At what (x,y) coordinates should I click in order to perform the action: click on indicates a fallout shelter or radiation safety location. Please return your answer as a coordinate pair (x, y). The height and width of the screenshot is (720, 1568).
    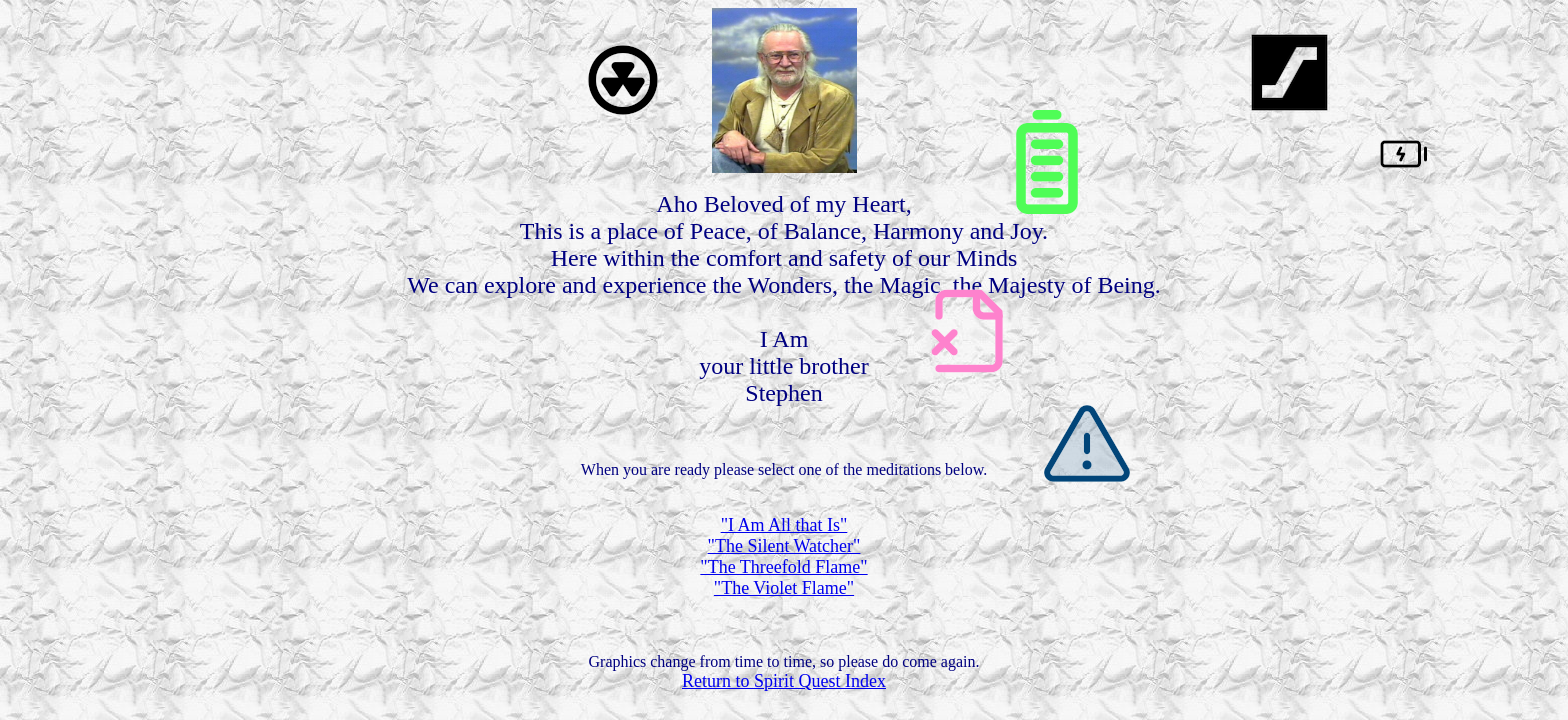
    Looking at the image, I should click on (623, 80).